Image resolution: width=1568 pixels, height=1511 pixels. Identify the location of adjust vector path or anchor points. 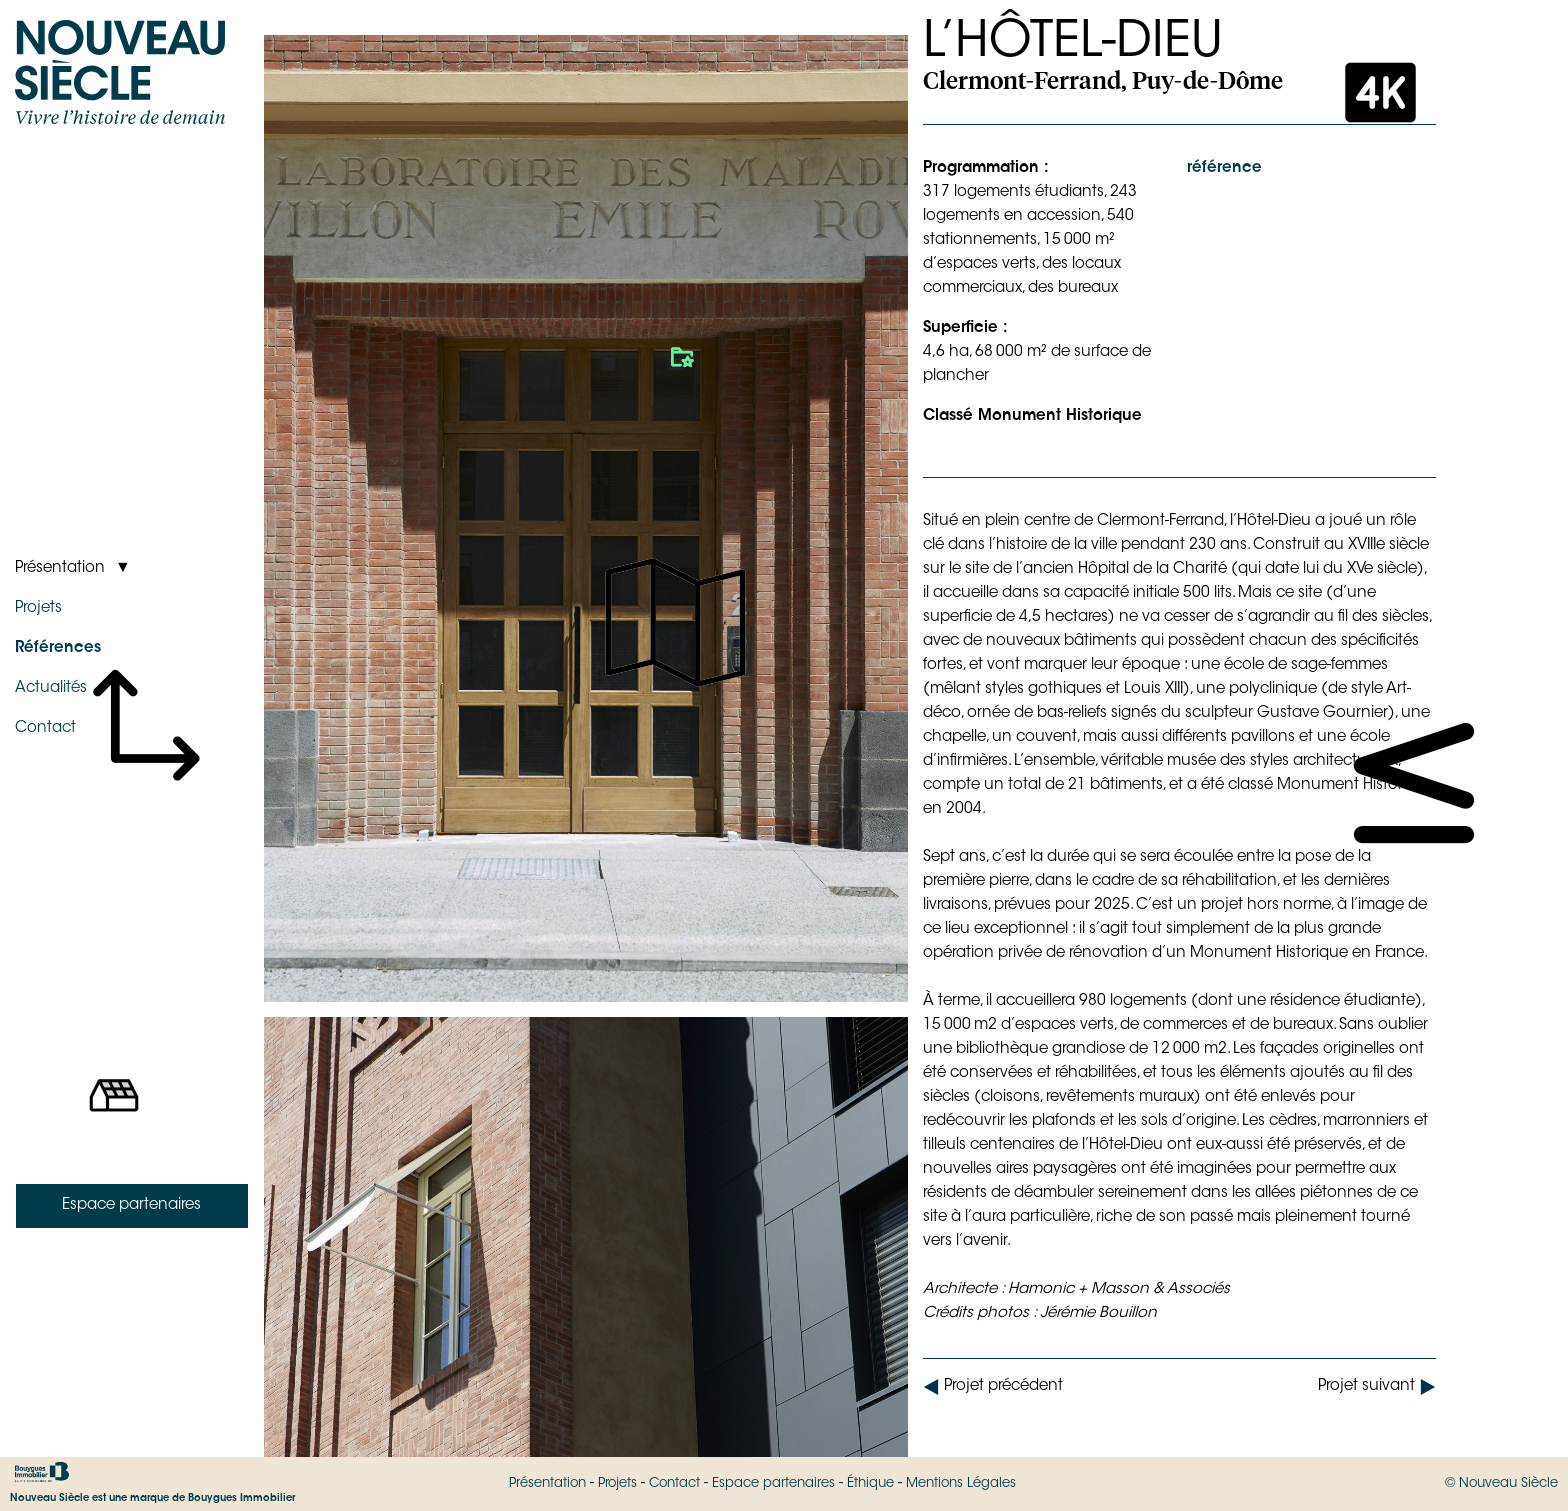
(142, 723).